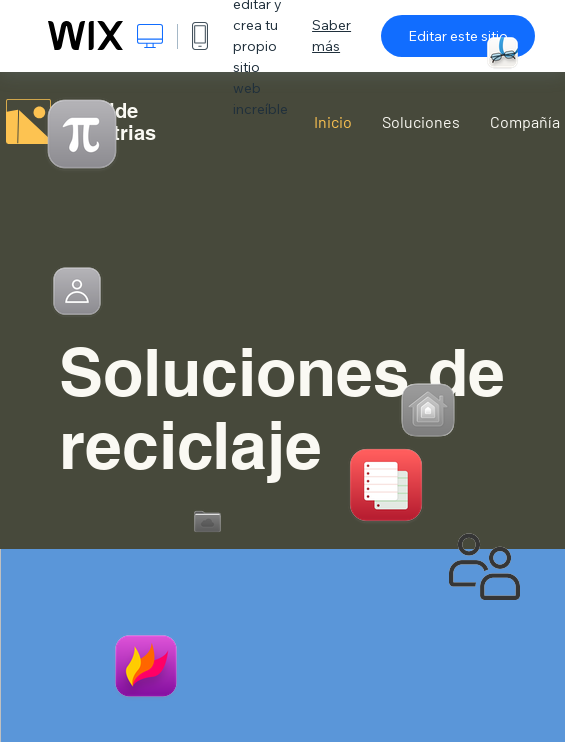  Describe the element at coordinates (386, 485) in the screenshot. I see `open kompare file comparison tool` at that location.